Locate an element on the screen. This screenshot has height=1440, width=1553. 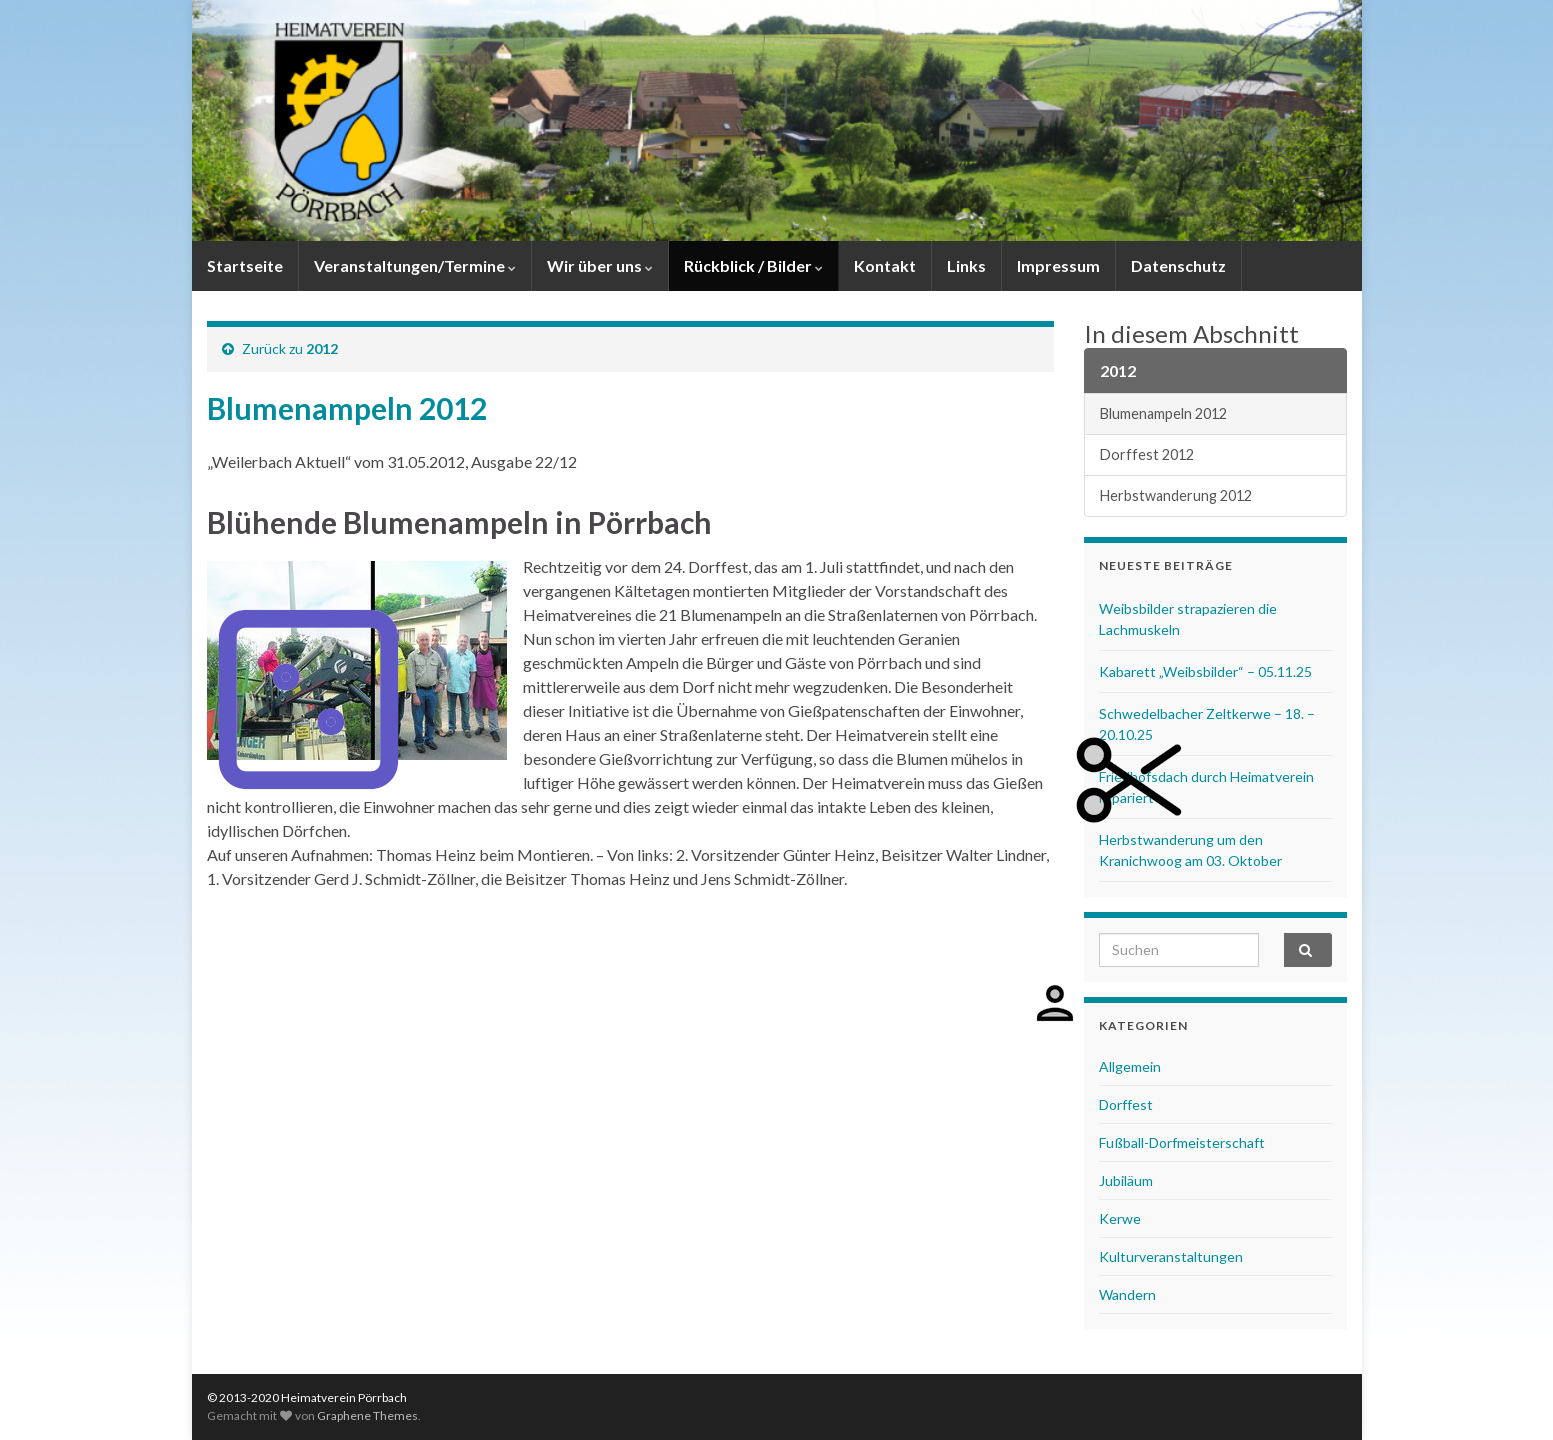
cut selected content is located at coordinates (1127, 780).